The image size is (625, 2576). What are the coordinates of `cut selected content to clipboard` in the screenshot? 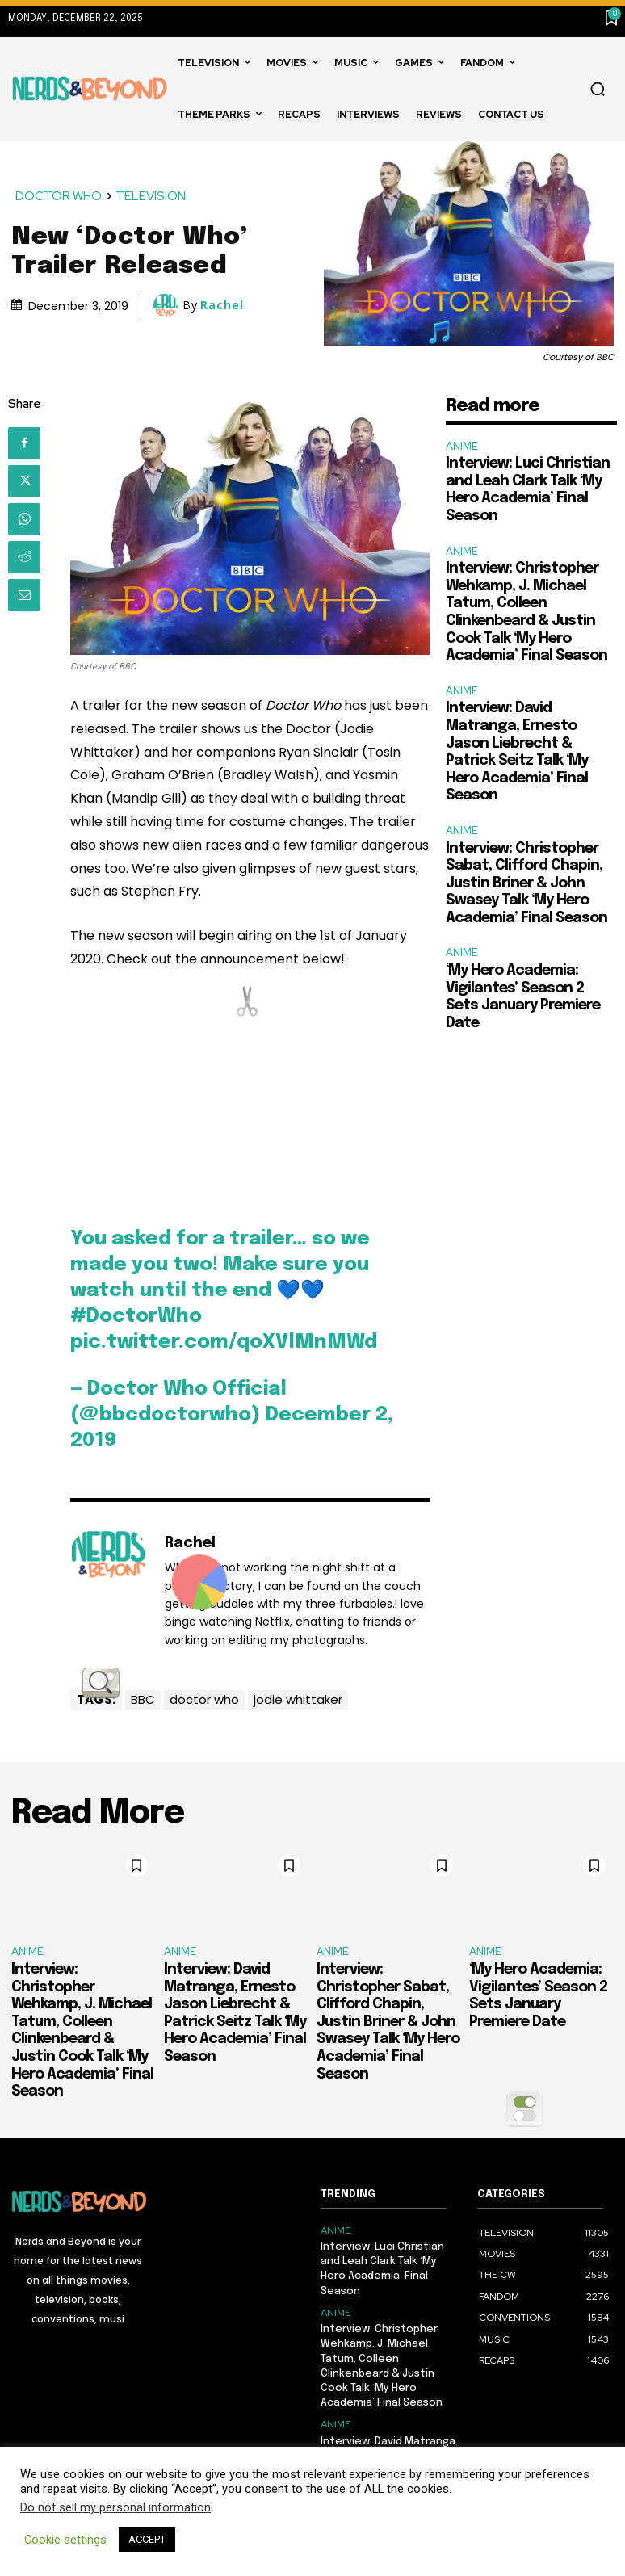 It's located at (247, 1001).